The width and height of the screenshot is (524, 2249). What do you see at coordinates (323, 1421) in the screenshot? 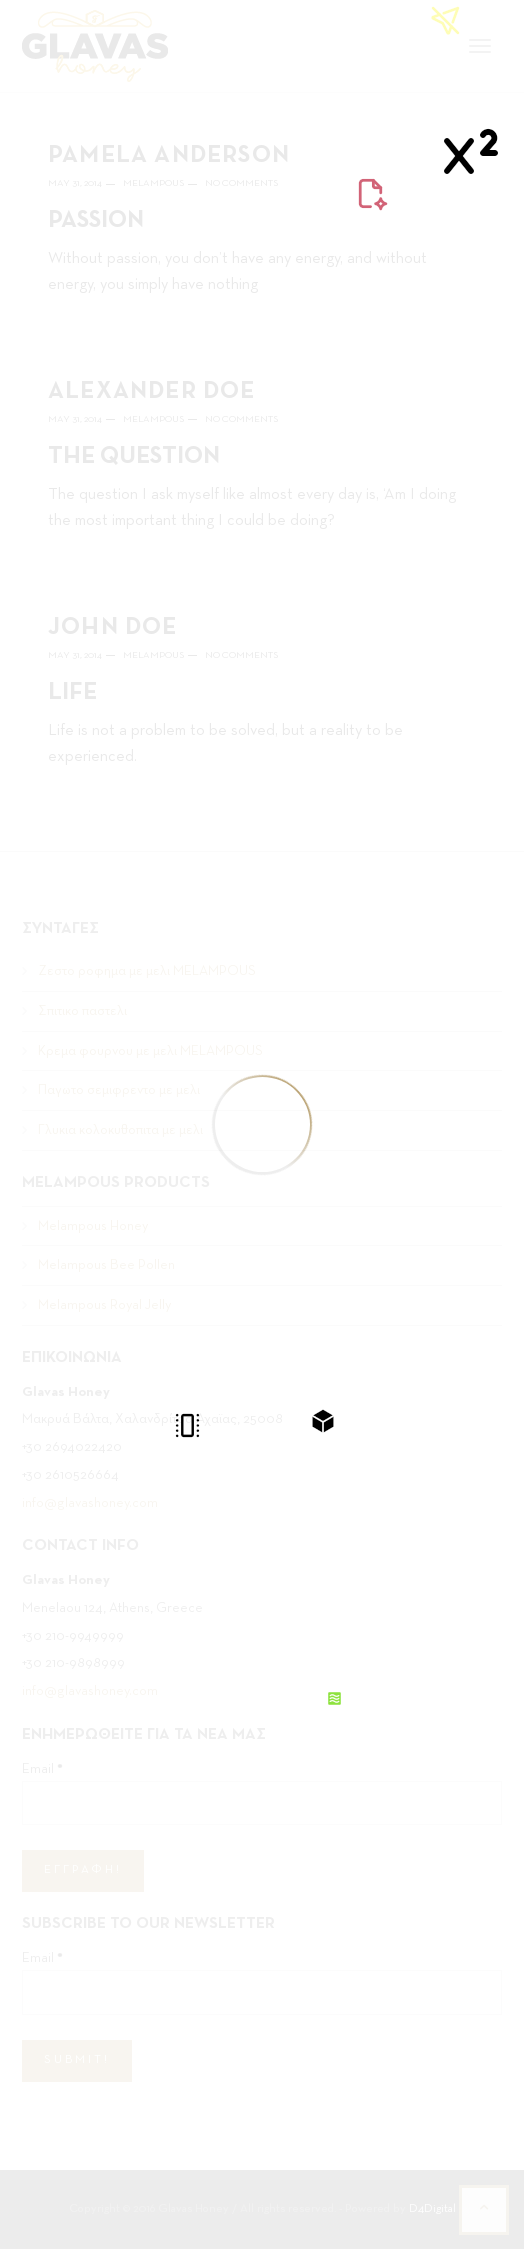
I see `view 3D model or object` at bounding box center [323, 1421].